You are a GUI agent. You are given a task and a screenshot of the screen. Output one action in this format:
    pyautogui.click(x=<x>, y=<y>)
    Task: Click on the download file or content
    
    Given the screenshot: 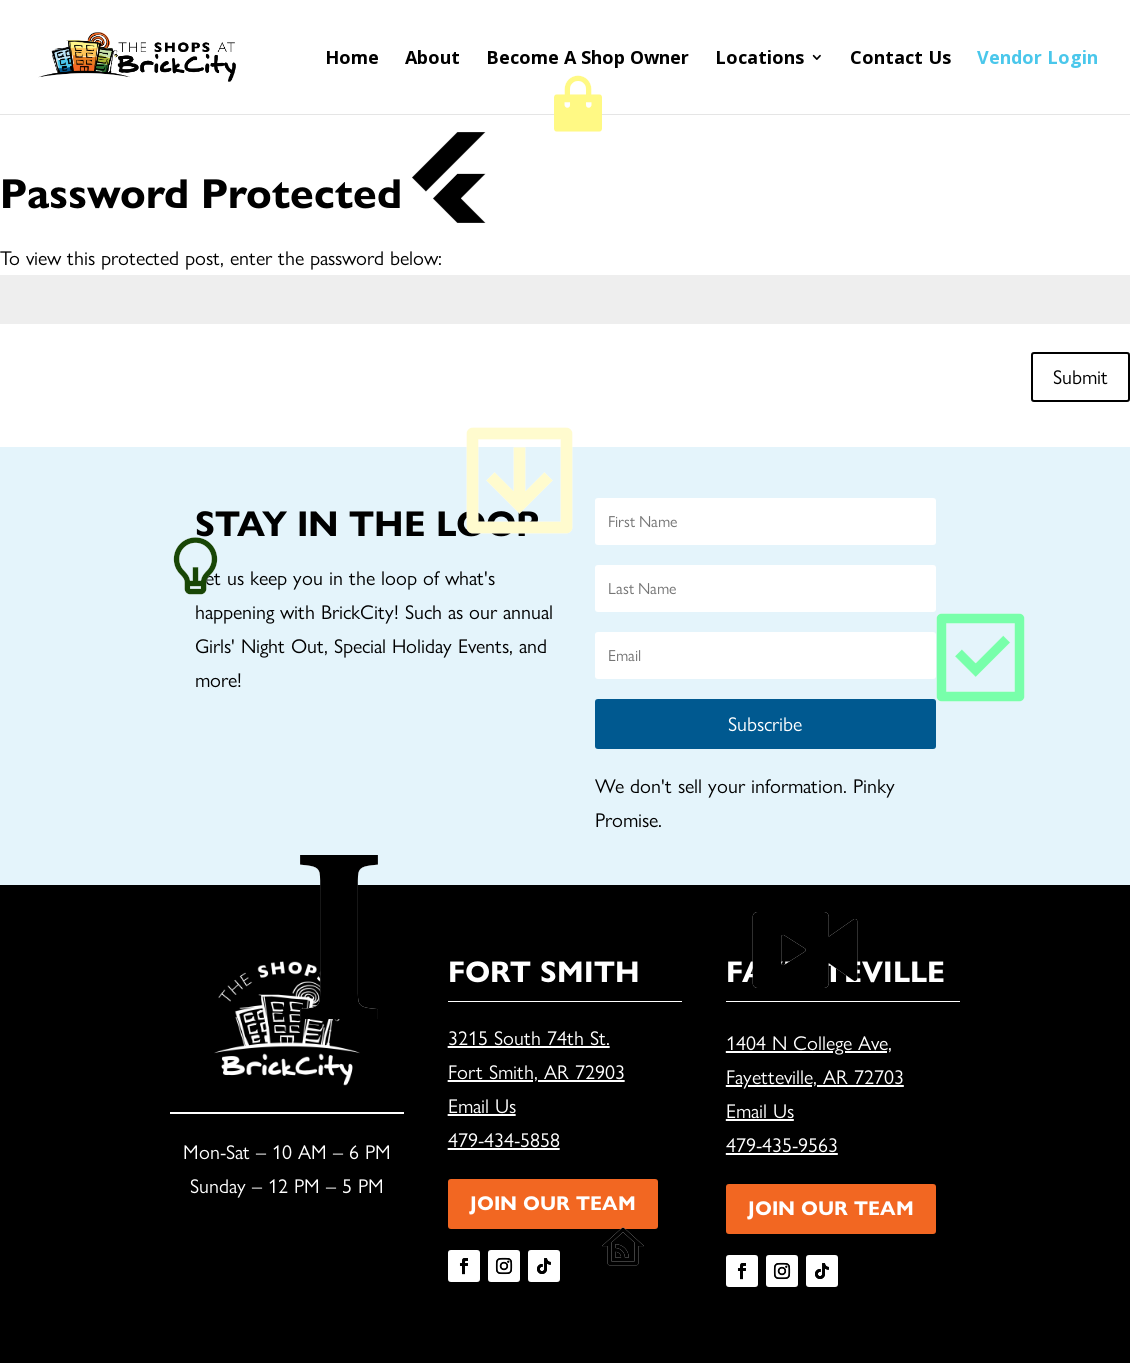 What is the action you would take?
    pyautogui.click(x=519, y=480)
    